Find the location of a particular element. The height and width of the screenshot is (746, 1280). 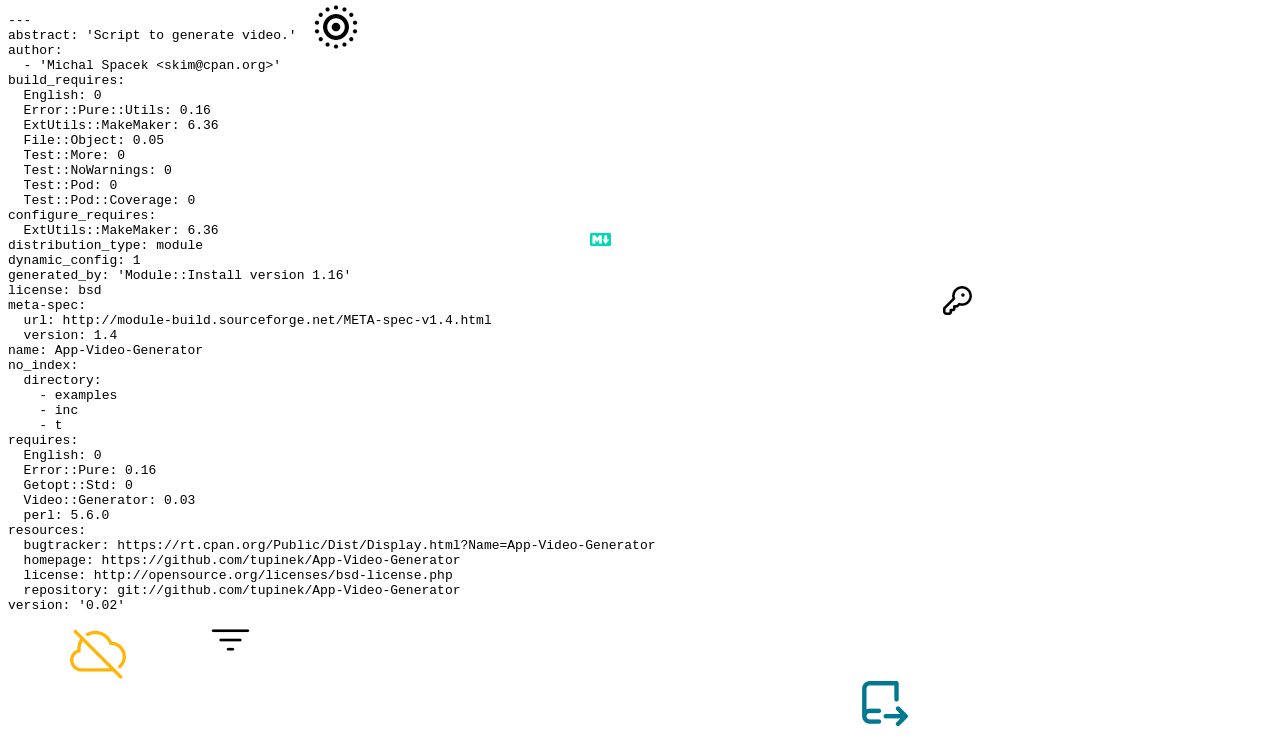

format text using markdown is located at coordinates (600, 239).